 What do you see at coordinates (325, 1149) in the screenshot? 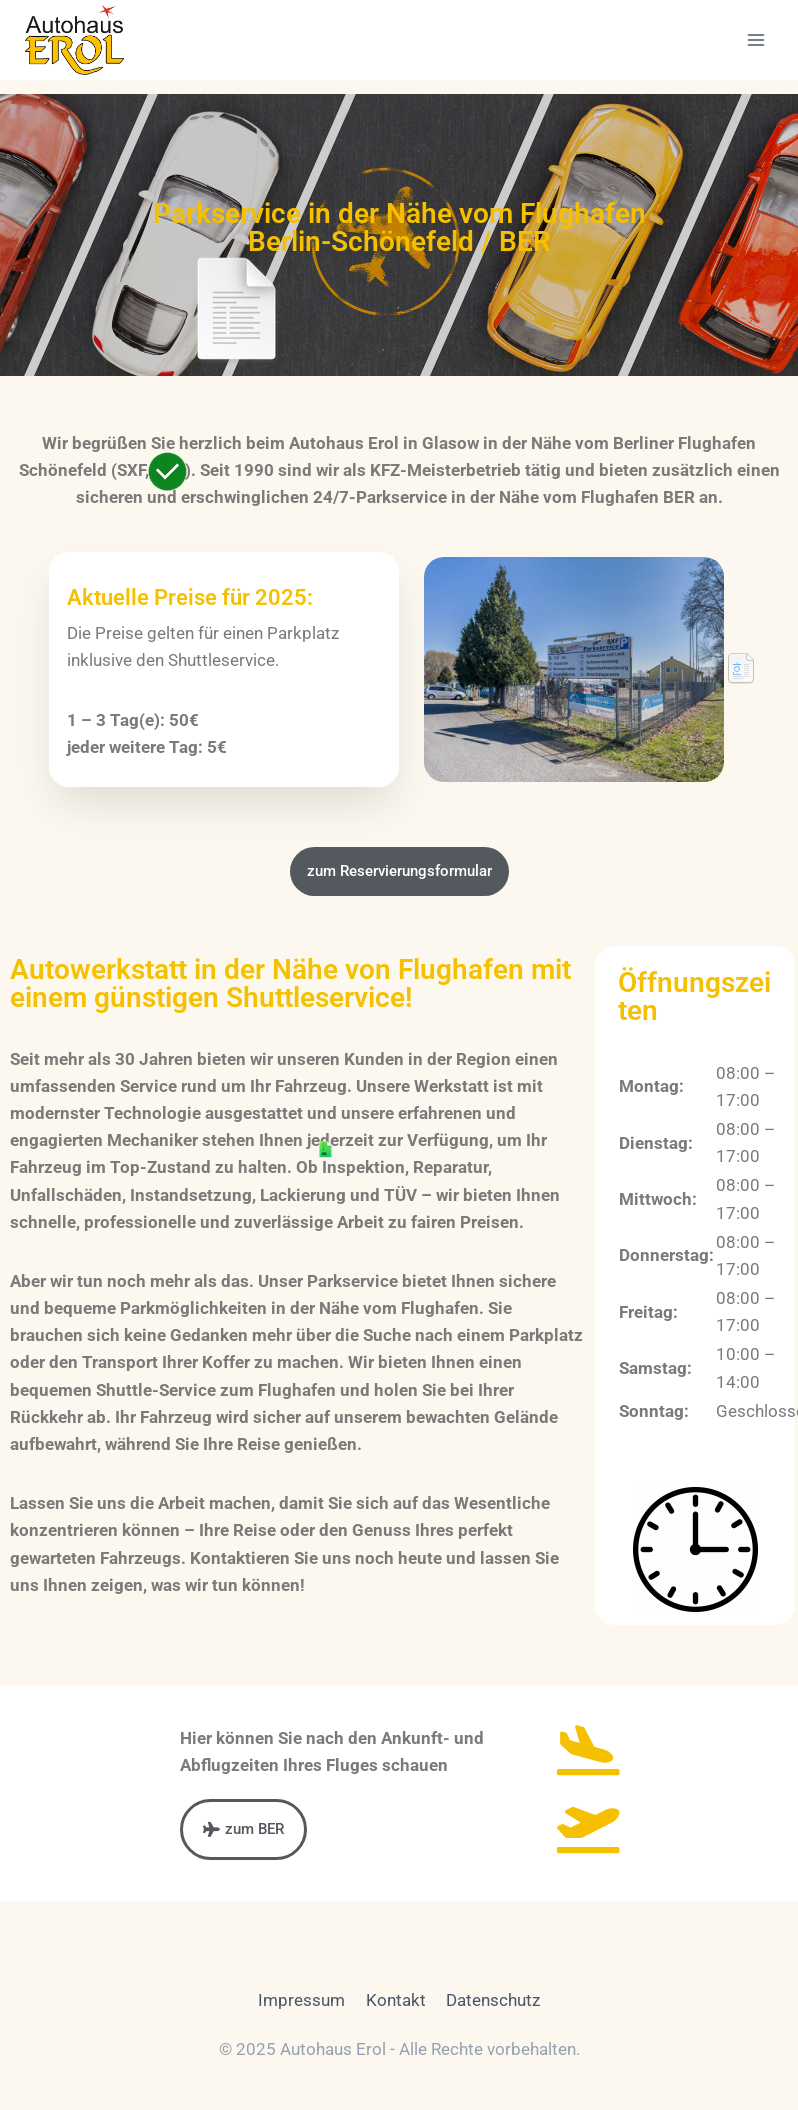
I see `an android application package file` at bounding box center [325, 1149].